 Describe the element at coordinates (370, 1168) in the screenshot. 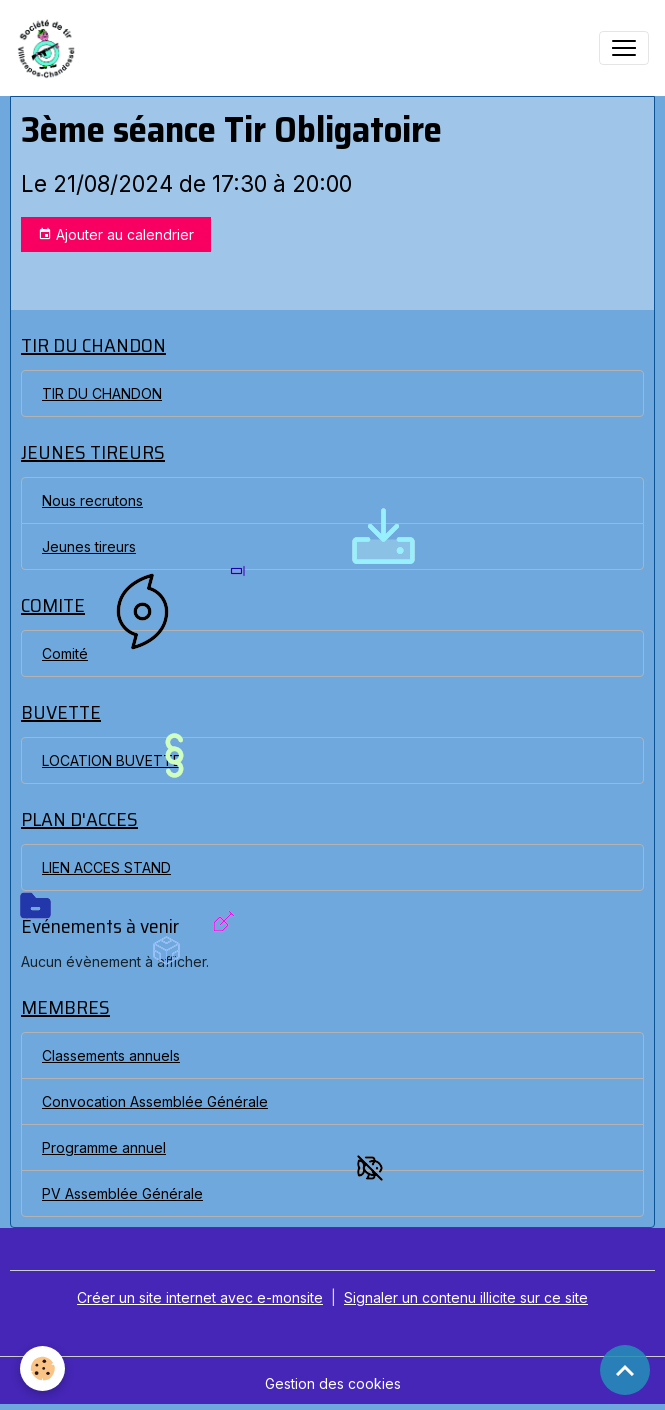

I see `indicates no fishing allowed` at that location.